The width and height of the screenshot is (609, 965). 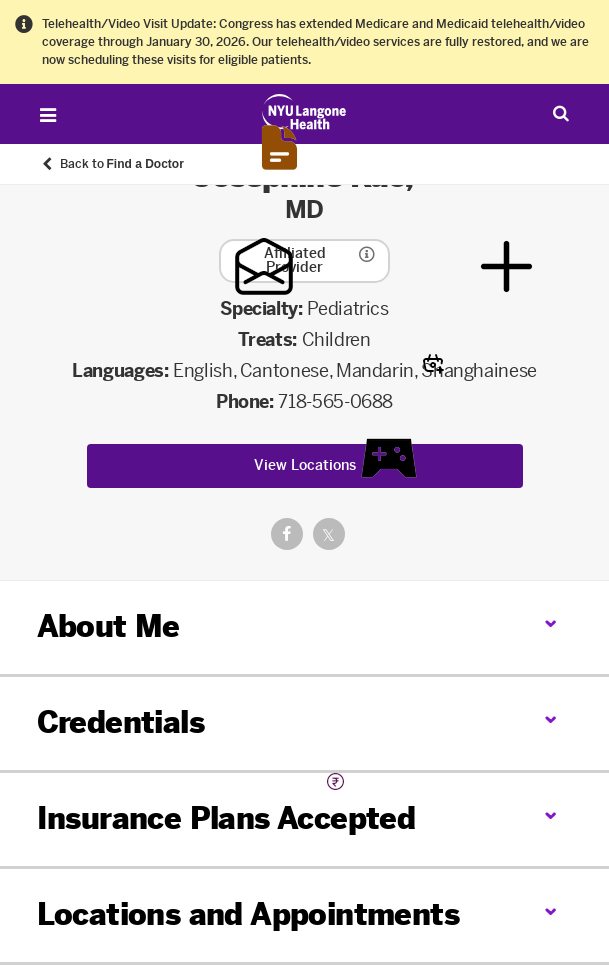 What do you see at coordinates (279, 147) in the screenshot?
I see `view document details` at bounding box center [279, 147].